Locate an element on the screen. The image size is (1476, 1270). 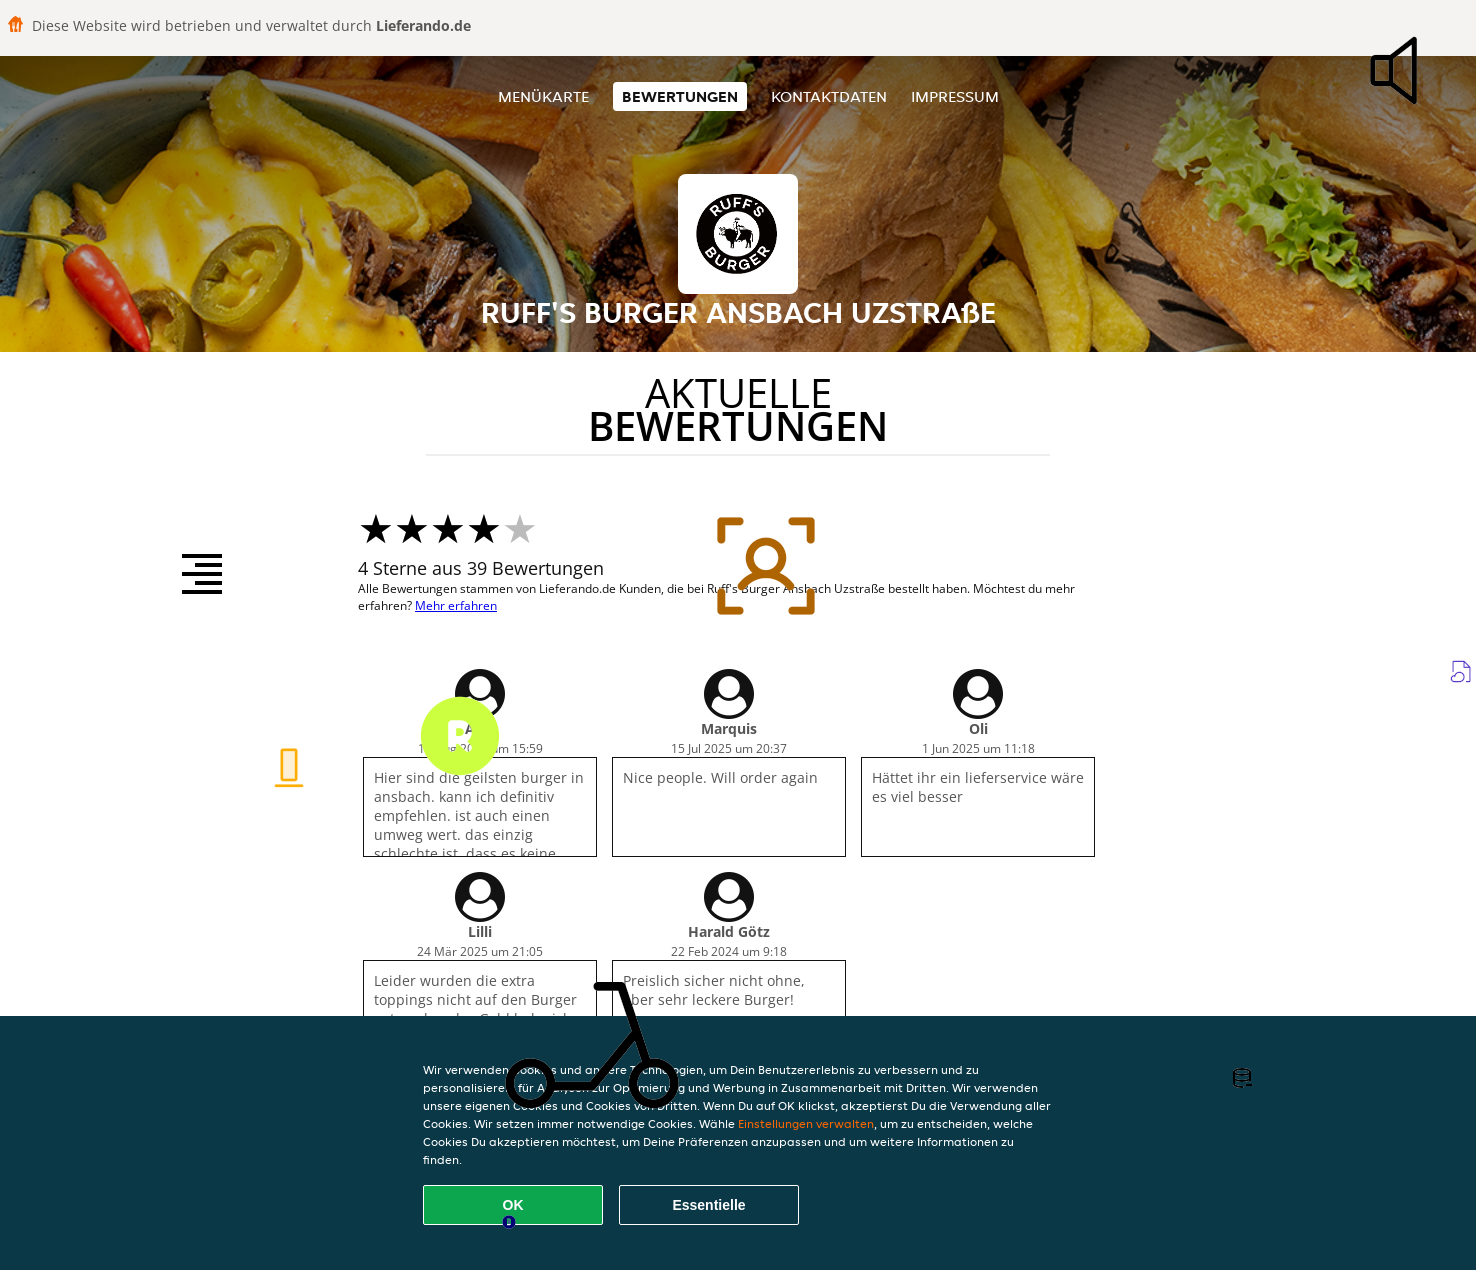
speaker with no volume or audio output is located at coordinates (1406, 70).